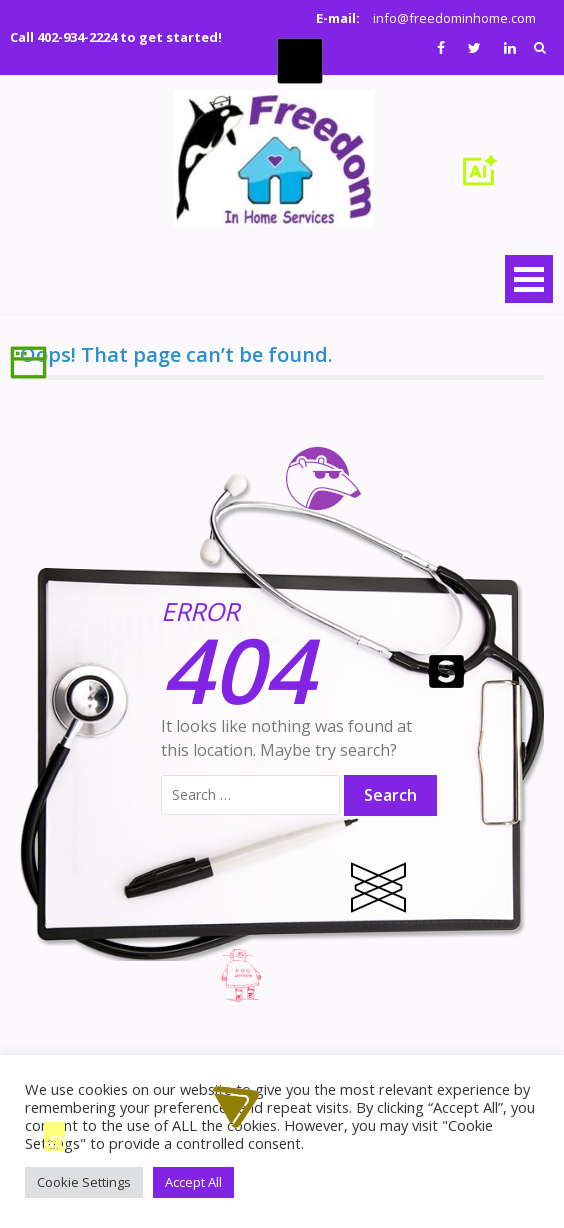  Describe the element at coordinates (300, 61) in the screenshot. I see `stop media playback` at that location.